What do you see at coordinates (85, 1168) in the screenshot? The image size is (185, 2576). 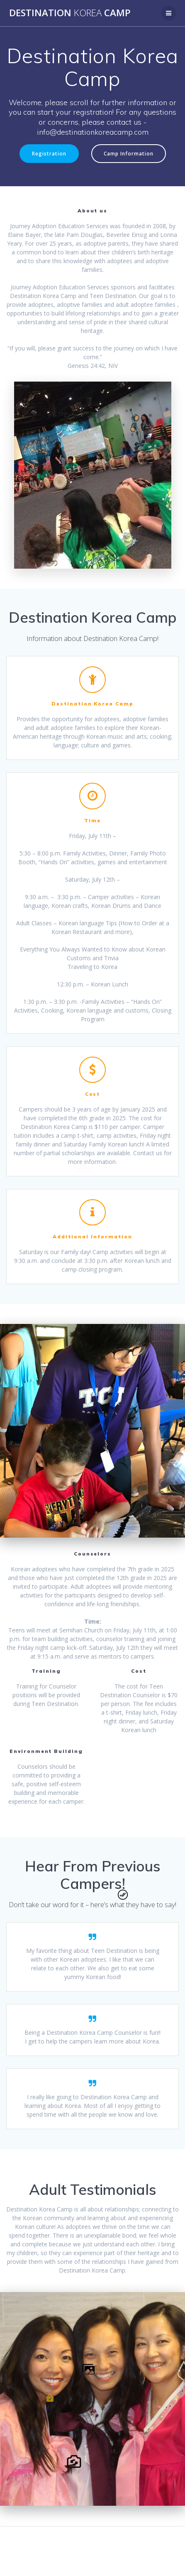 I see `undo the last action` at bounding box center [85, 1168].